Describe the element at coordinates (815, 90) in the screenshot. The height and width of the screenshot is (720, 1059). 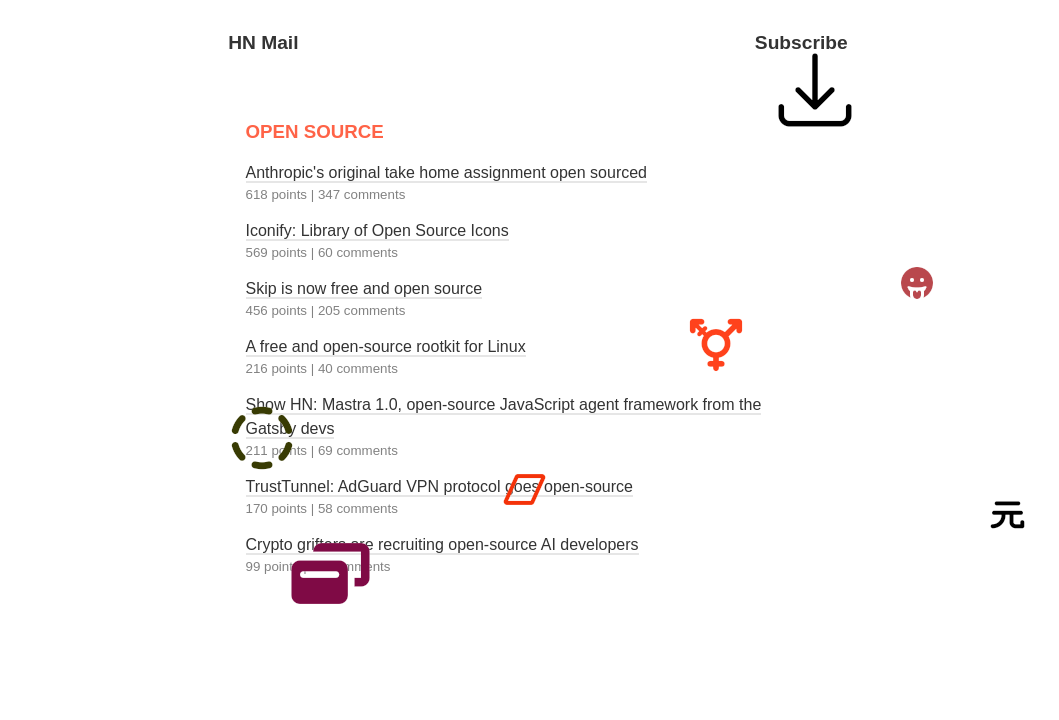
I see `download a file` at that location.